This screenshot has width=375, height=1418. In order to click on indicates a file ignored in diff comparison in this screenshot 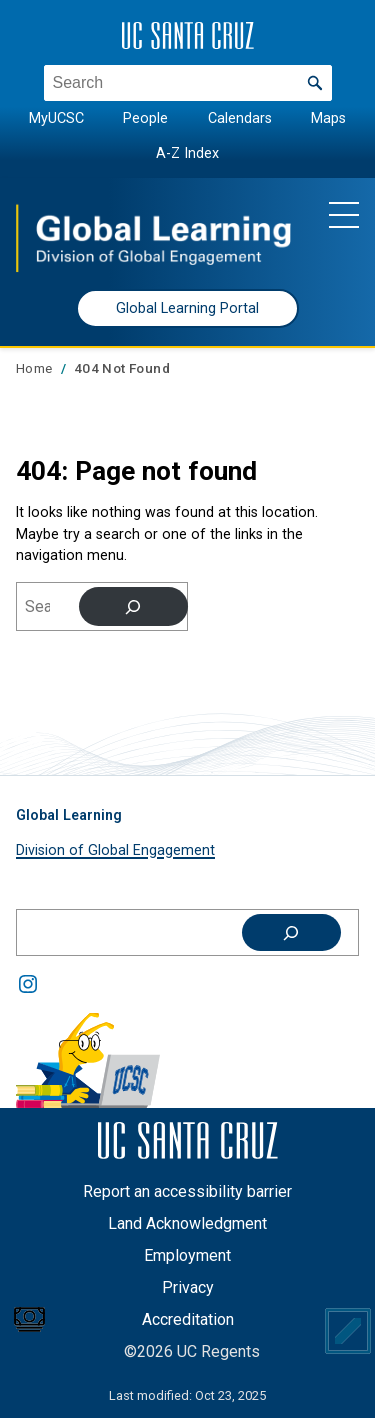, I will do `click(348, 1331)`.